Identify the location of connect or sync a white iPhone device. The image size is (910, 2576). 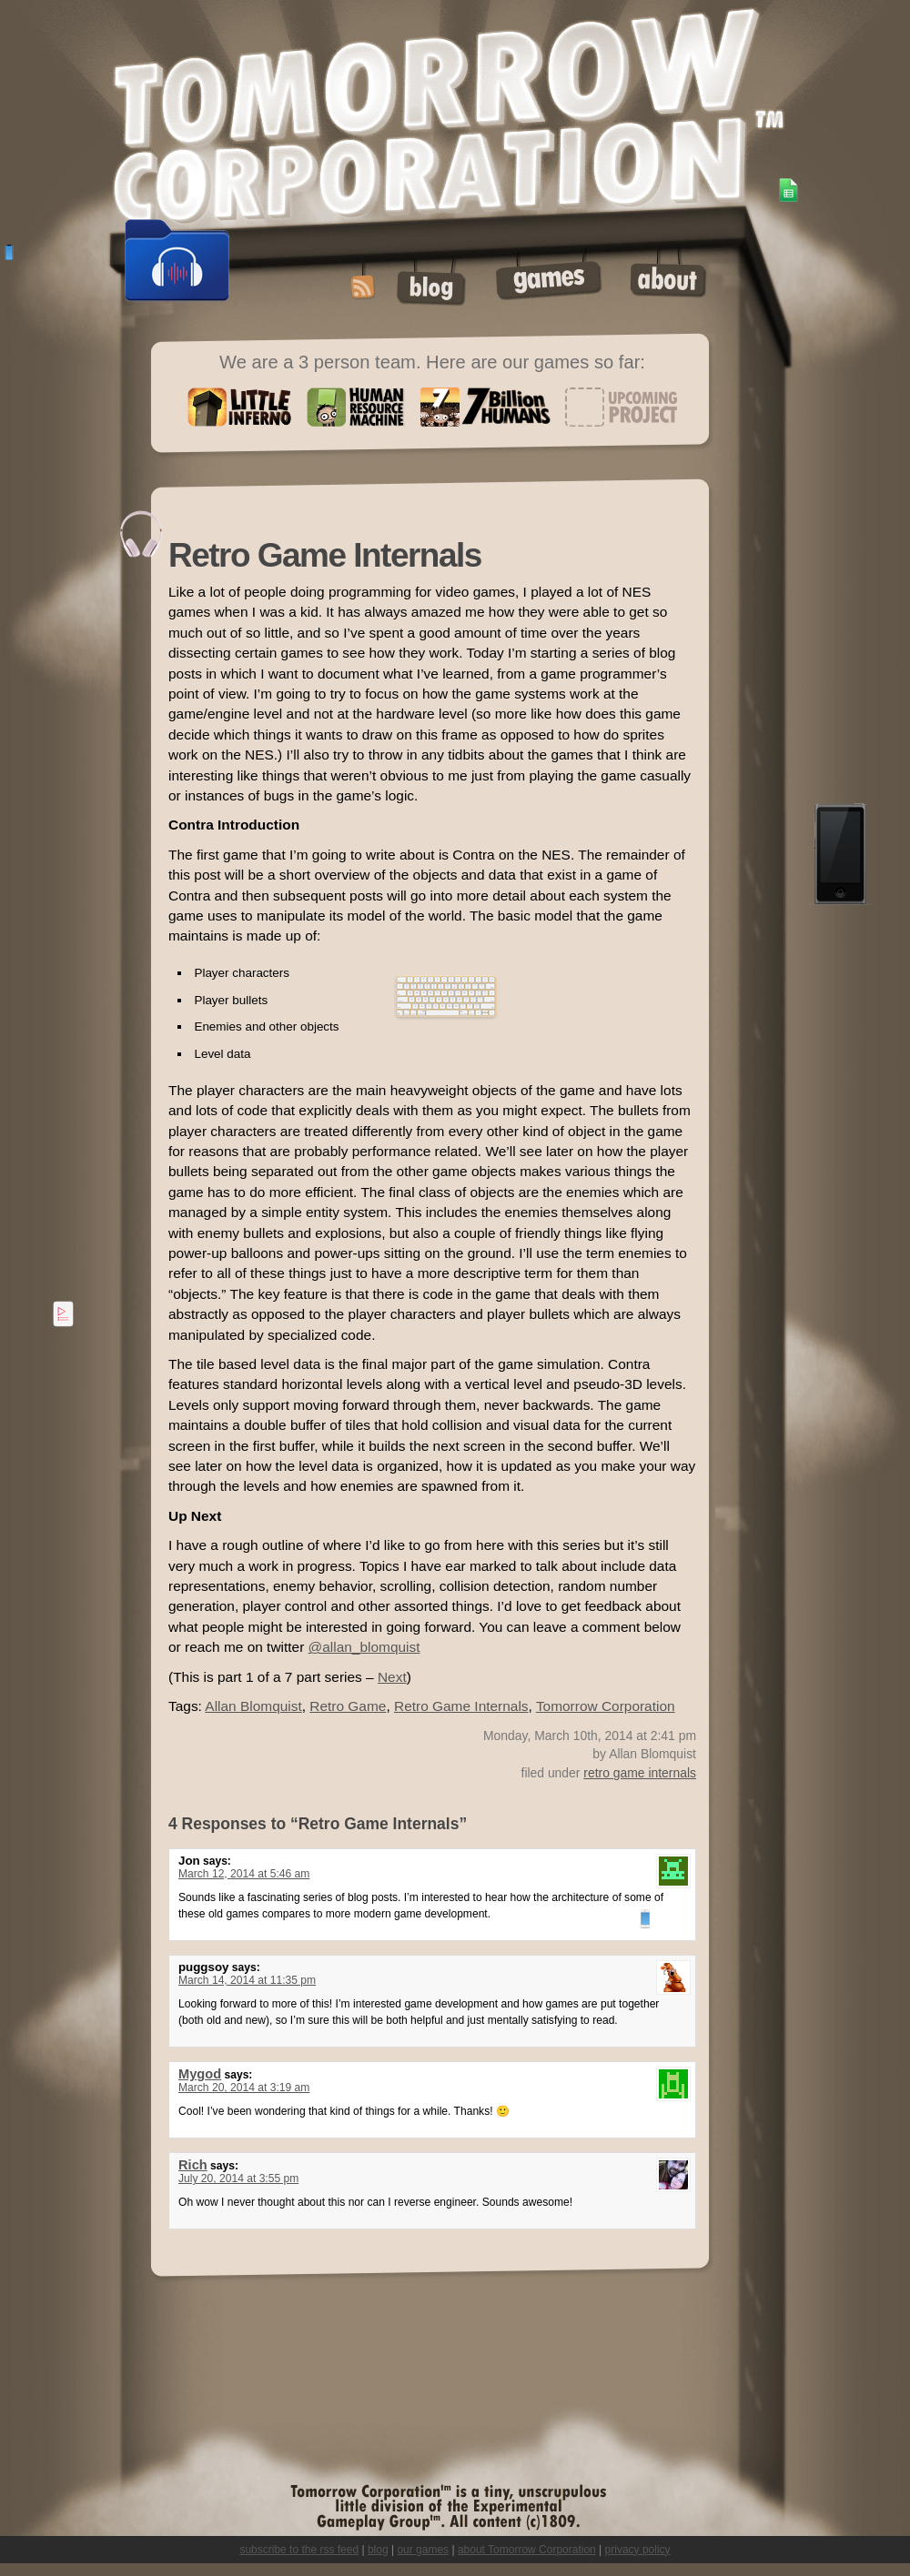
(645, 1918).